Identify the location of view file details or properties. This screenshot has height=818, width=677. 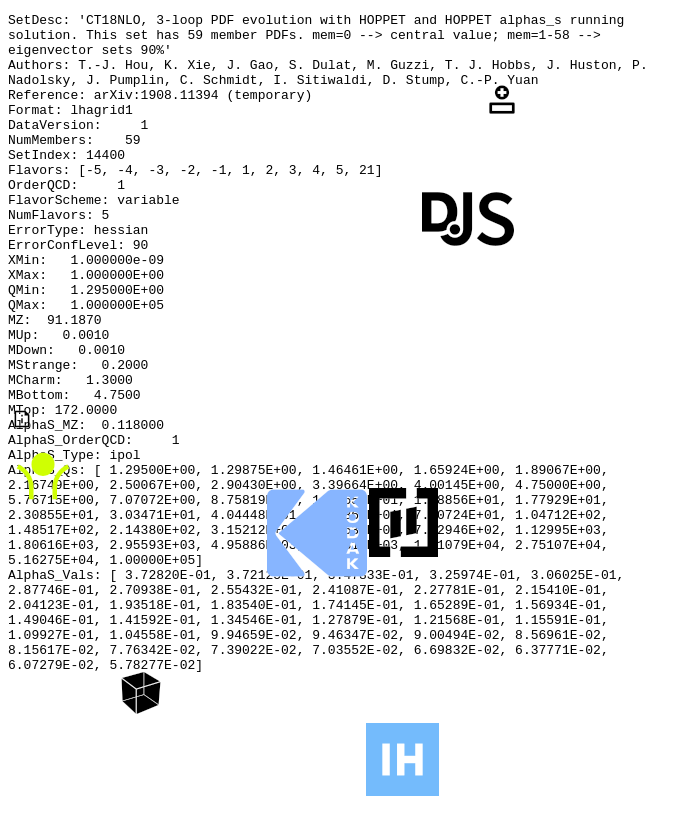
(22, 419).